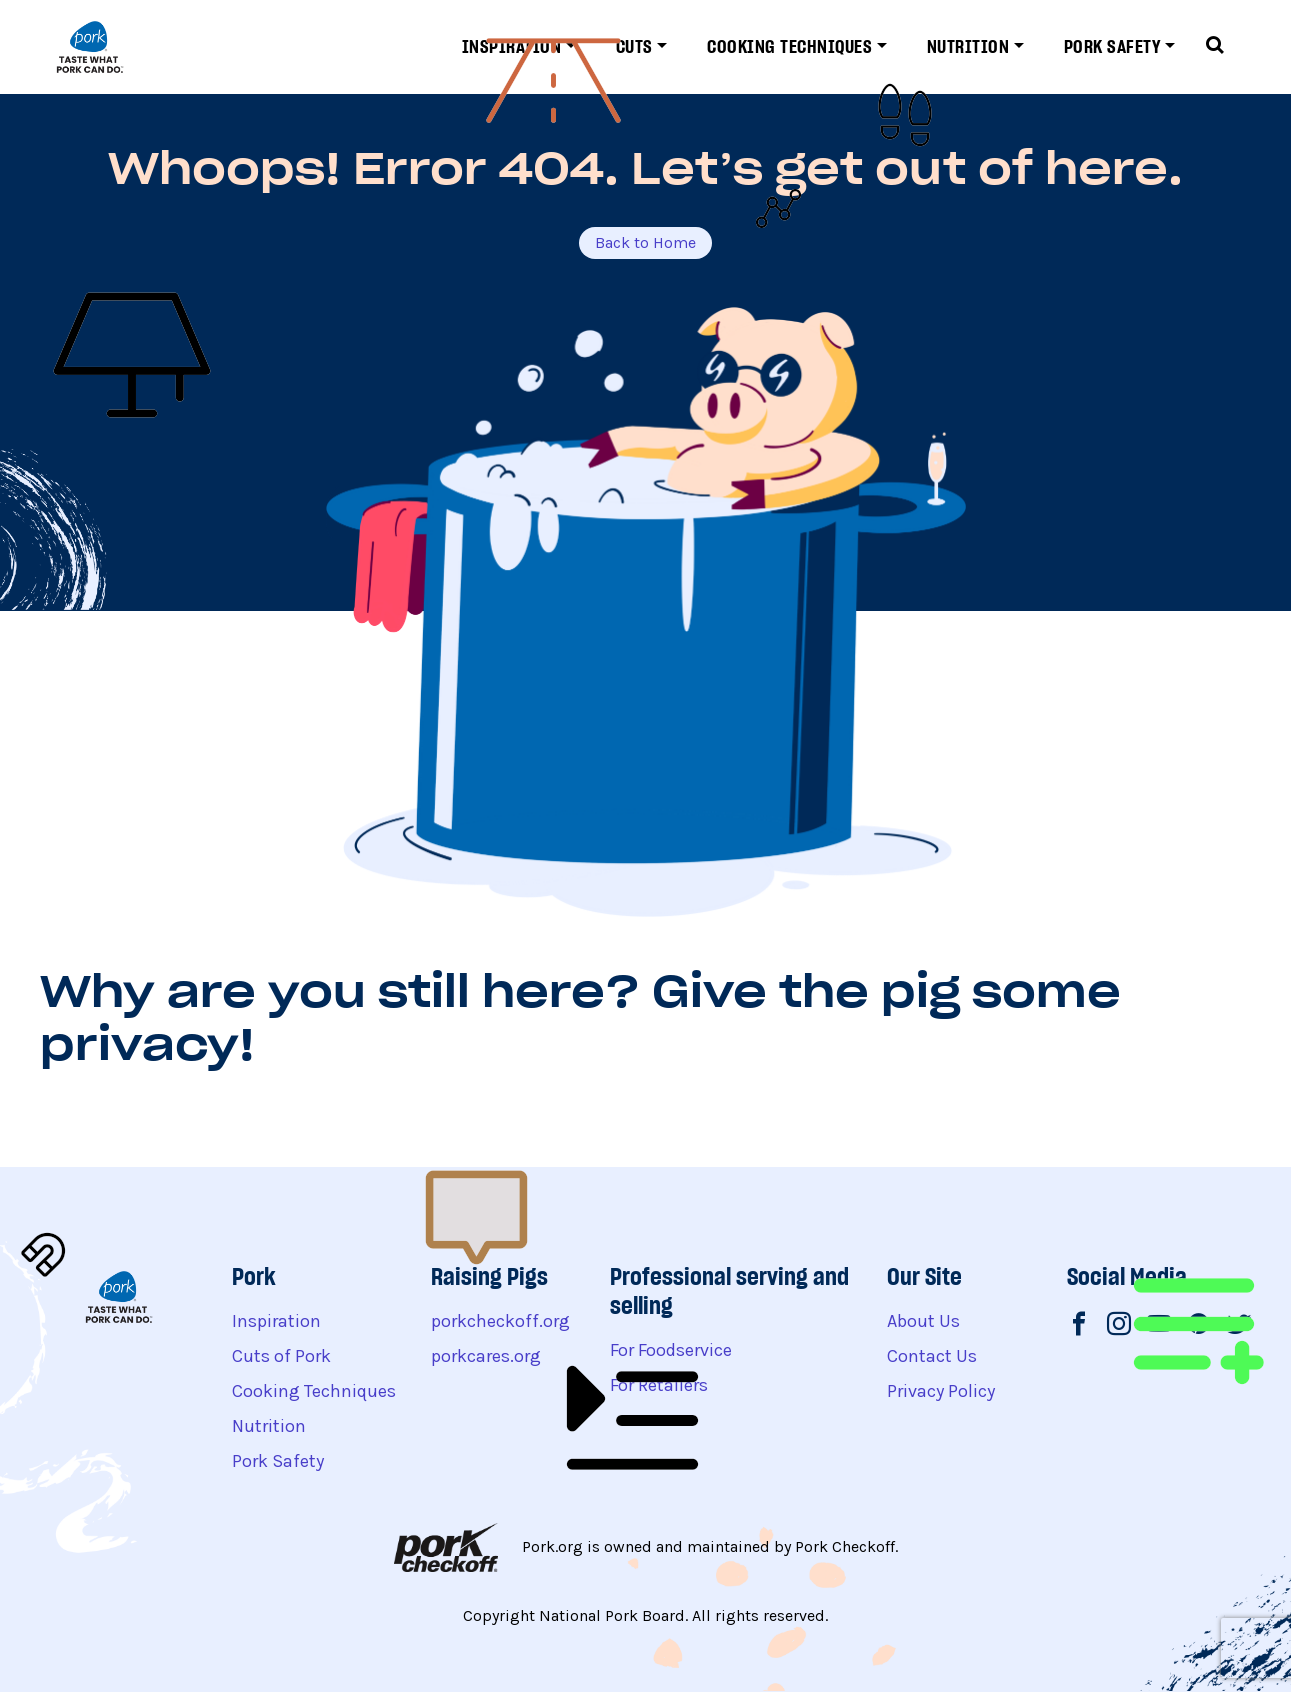 This screenshot has width=1291, height=1692. Describe the element at coordinates (778, 208) in the screenshot. I see `view connected data points or nodes` at that location.